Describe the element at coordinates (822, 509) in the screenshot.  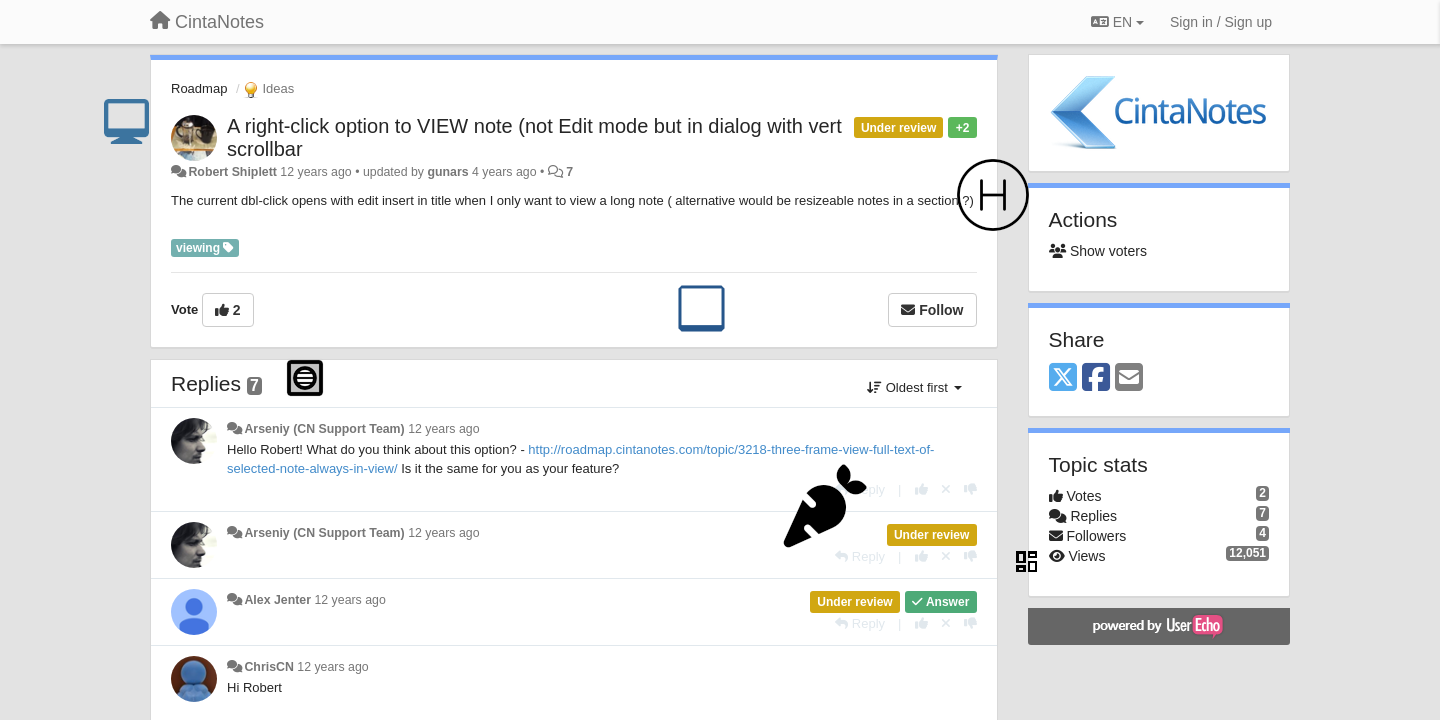
I see `browse vegetable or produce category` at that location.